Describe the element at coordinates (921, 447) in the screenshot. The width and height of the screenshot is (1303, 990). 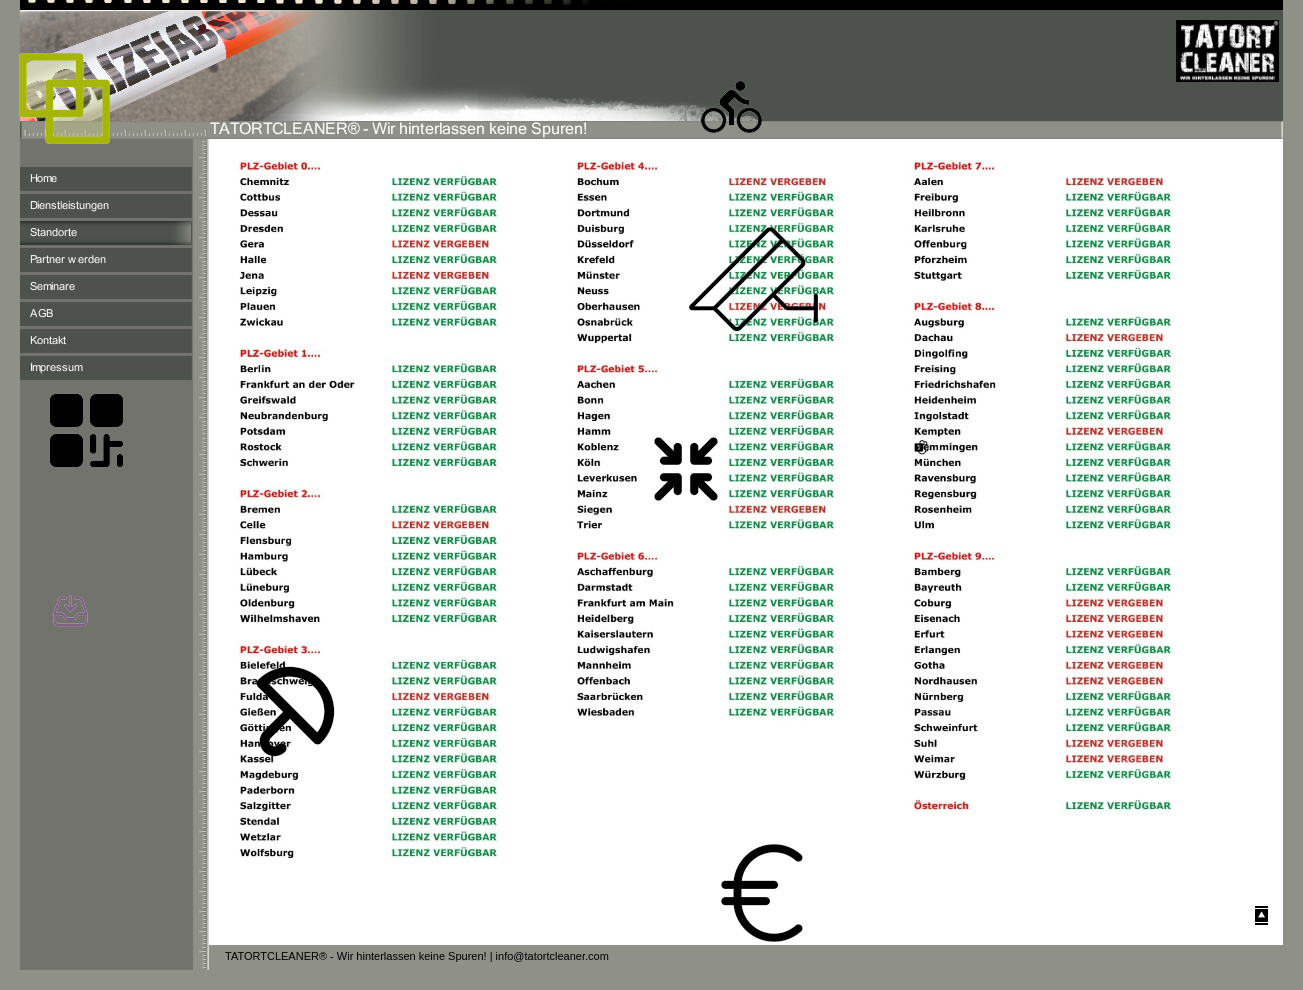
I see `open microsoft teams` at that location.